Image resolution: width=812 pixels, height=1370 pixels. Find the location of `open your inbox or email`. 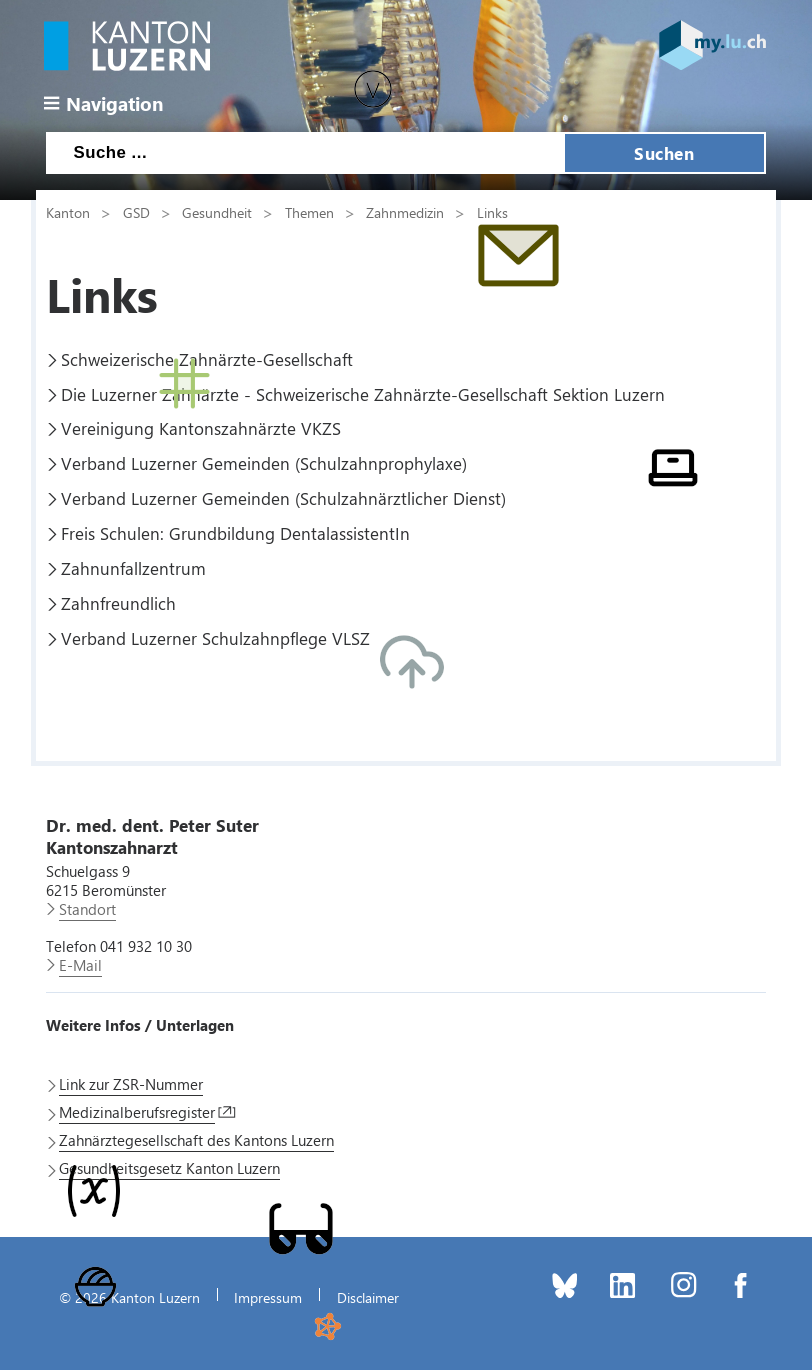

open your inbox or email is located at coordinates (518, 255).